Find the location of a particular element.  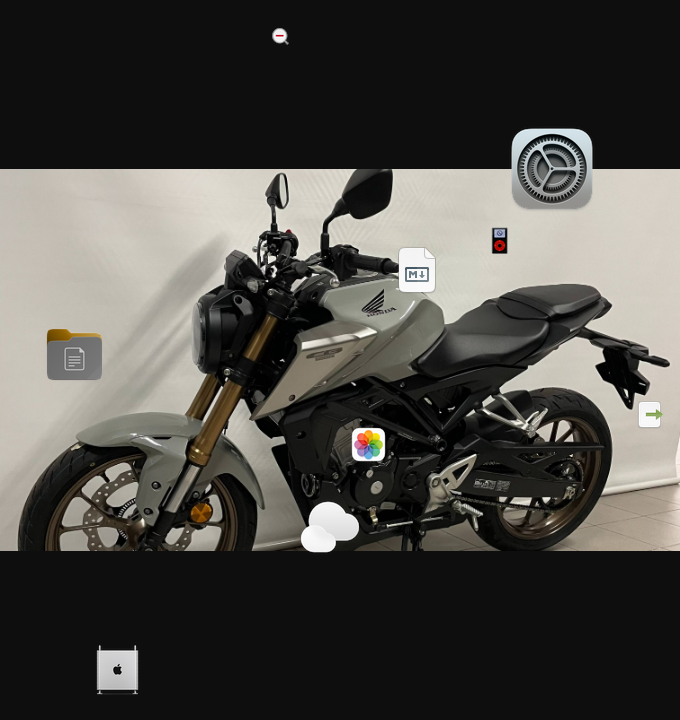

open system preferences or settings is located at coordinates (552, 169).